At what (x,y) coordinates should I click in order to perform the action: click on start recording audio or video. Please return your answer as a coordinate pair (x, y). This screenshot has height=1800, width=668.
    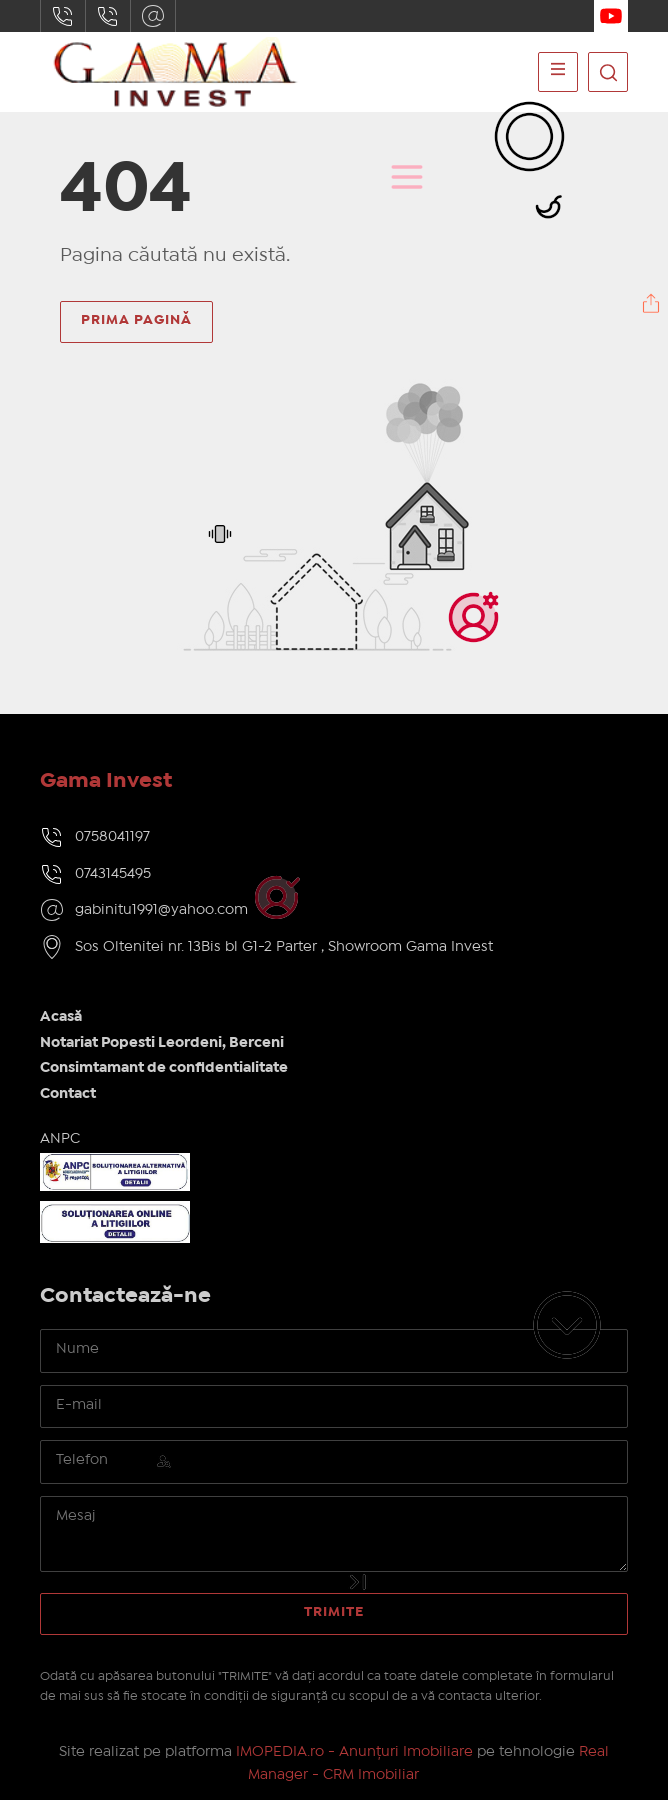
    Looking at the image, I should click on (529, 136).